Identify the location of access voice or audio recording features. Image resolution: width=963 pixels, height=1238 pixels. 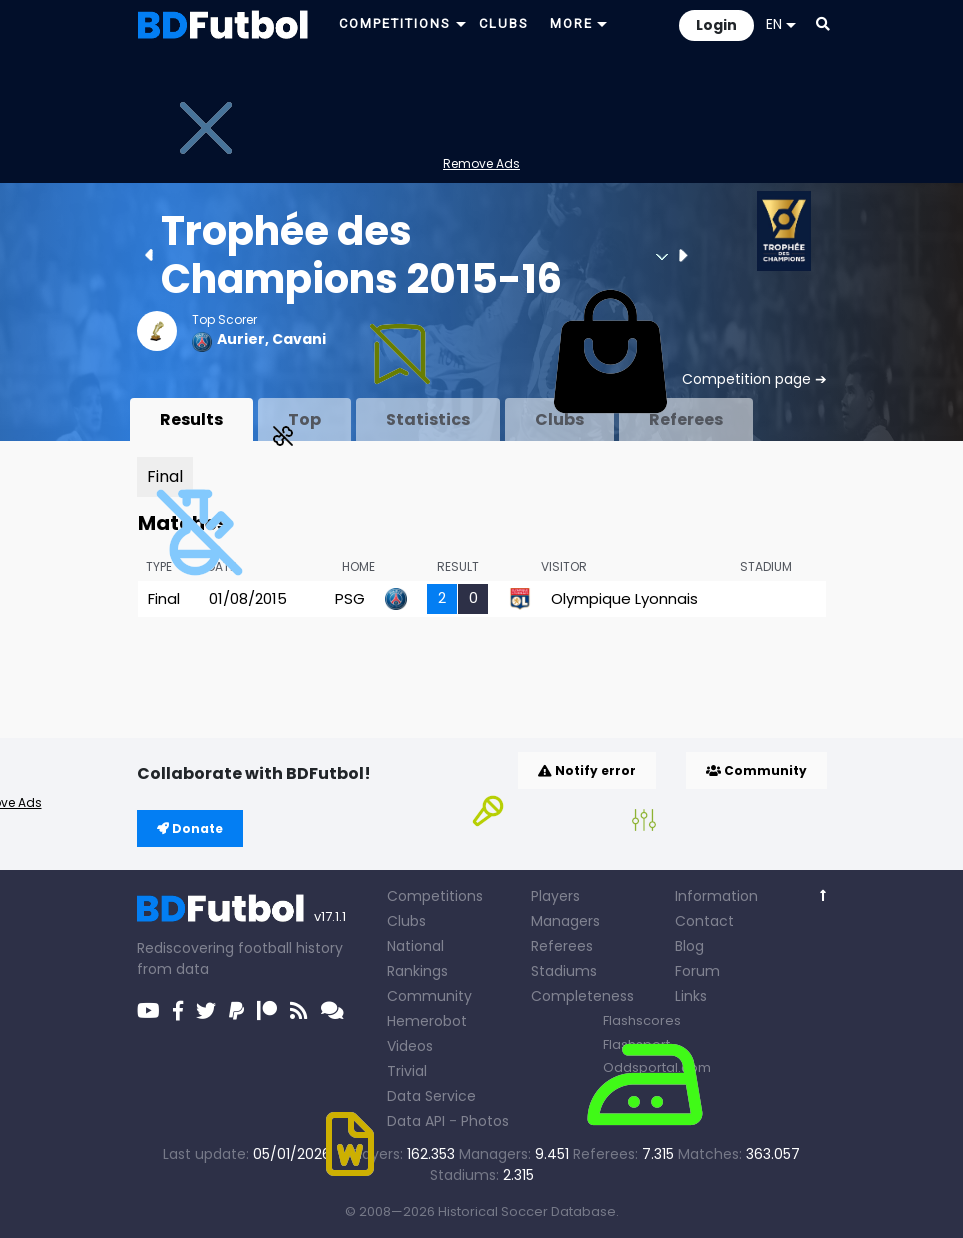
(487, 811).